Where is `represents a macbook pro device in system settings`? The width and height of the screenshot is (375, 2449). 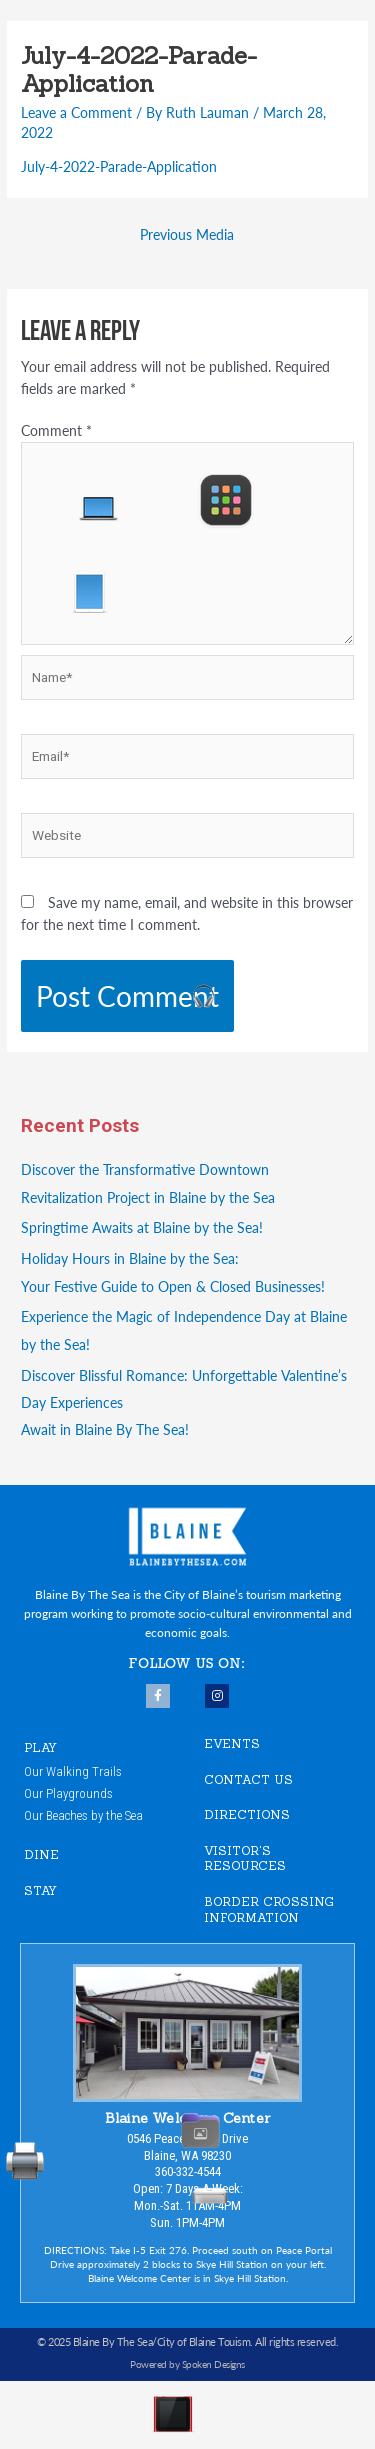
represents a macbook pro device in system settings is located at coordinates (98, 505).